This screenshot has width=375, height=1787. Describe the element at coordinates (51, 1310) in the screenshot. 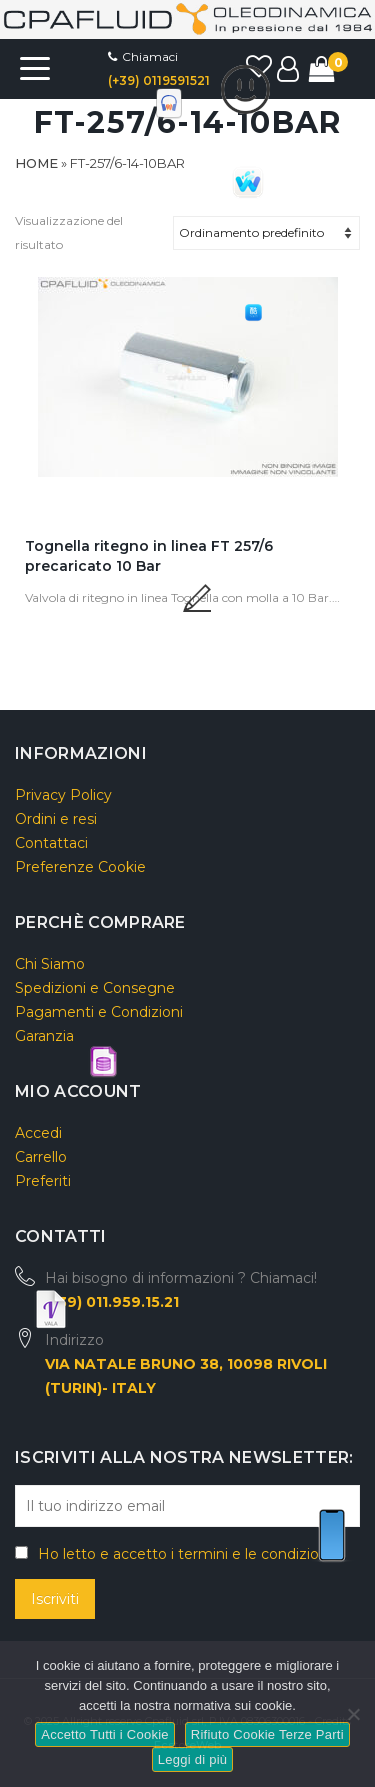

I see `vala source code file` at that location.